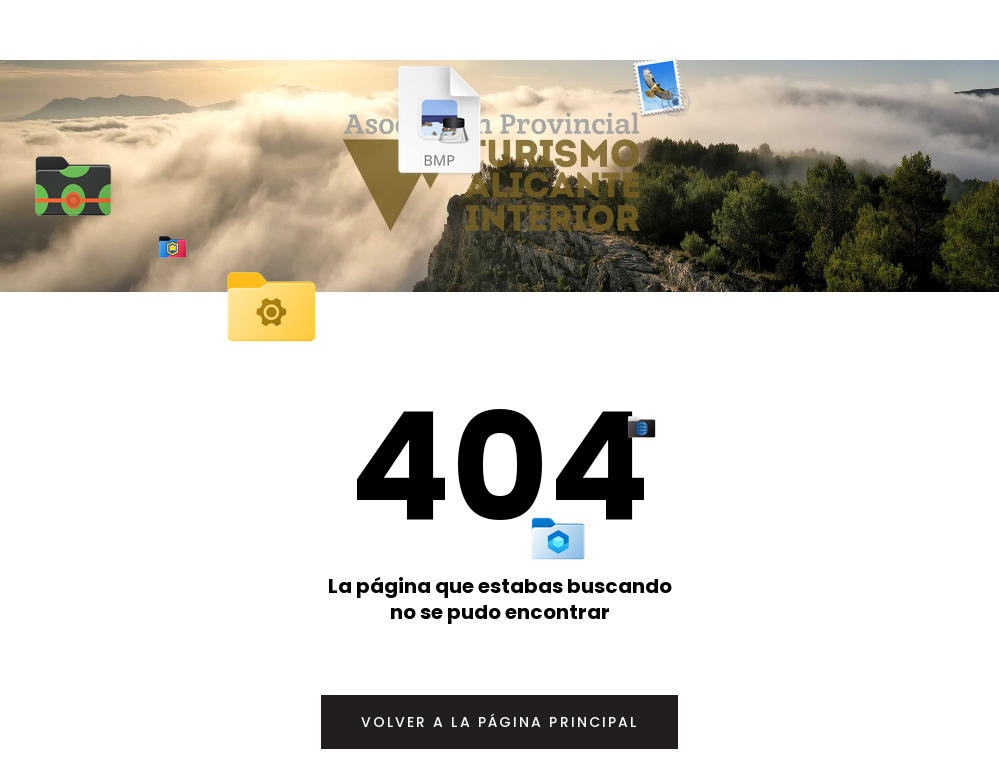 The image size is (999, 780). Describe the element at coordinates (172, 247) in the screenshot. I see `open clash royale game files folder` at that location.